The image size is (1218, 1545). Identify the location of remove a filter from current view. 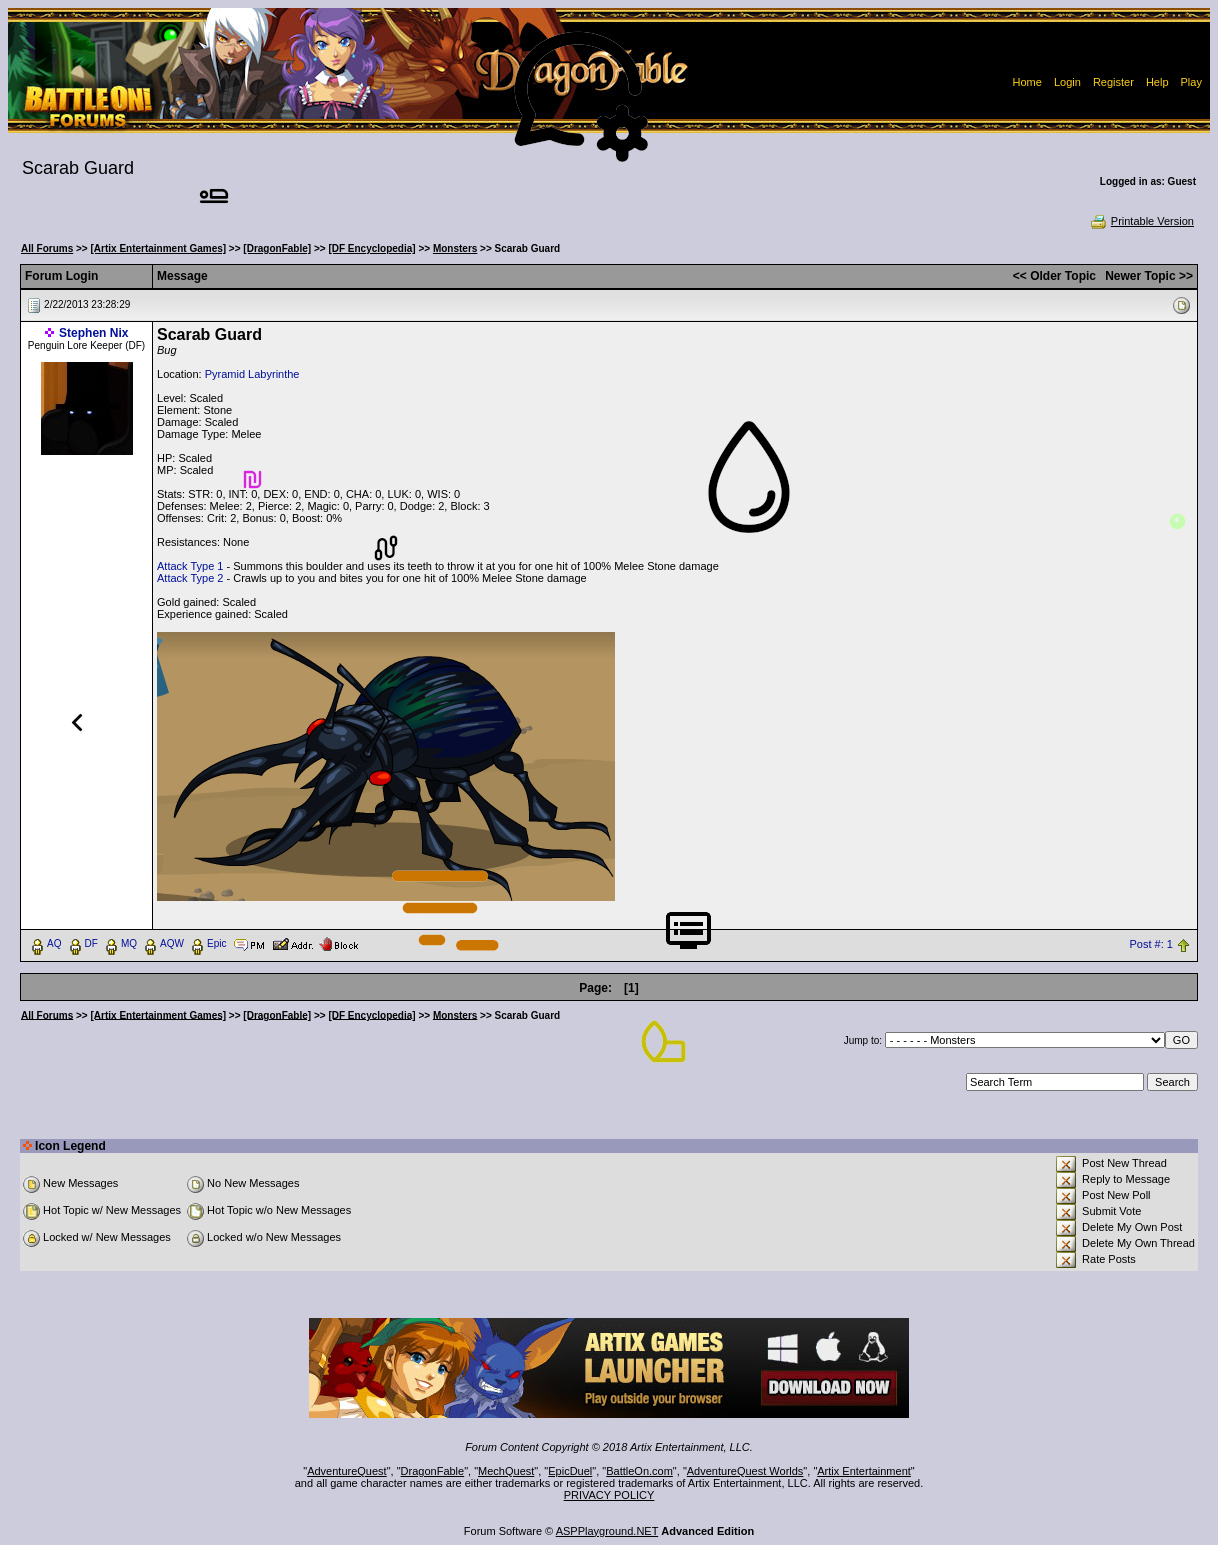
(440, 908).